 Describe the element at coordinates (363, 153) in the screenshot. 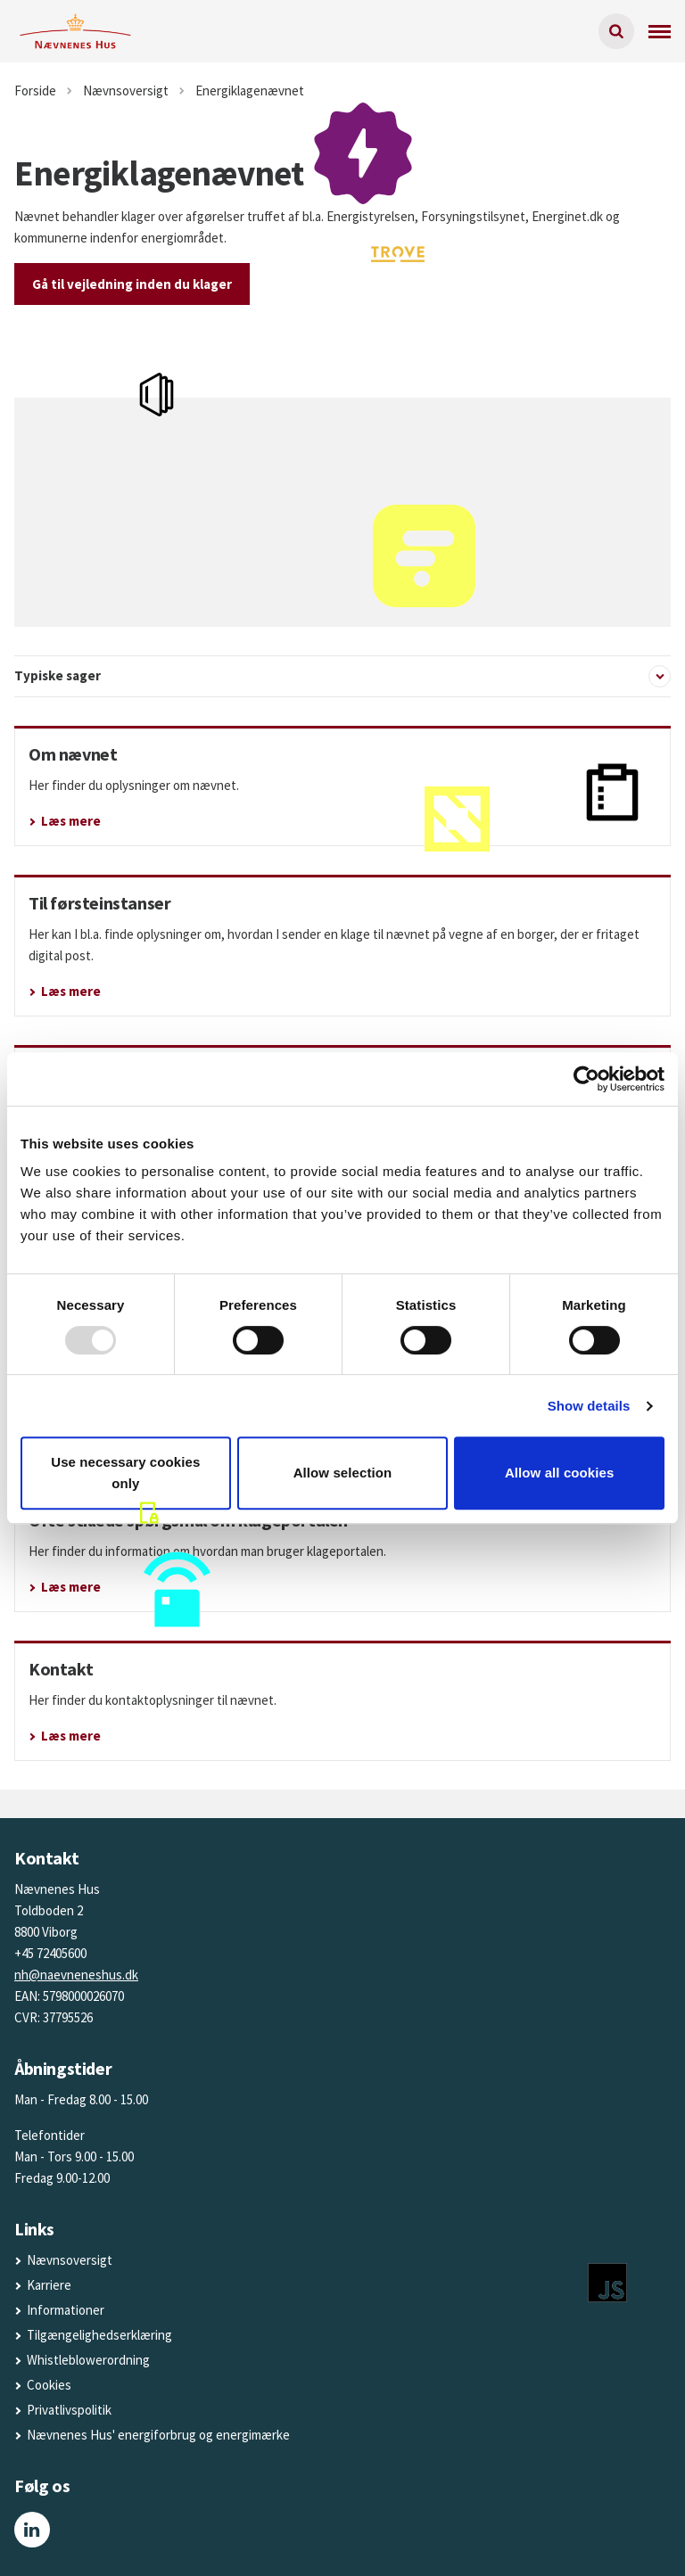

I see `open the fueler app` at that location.